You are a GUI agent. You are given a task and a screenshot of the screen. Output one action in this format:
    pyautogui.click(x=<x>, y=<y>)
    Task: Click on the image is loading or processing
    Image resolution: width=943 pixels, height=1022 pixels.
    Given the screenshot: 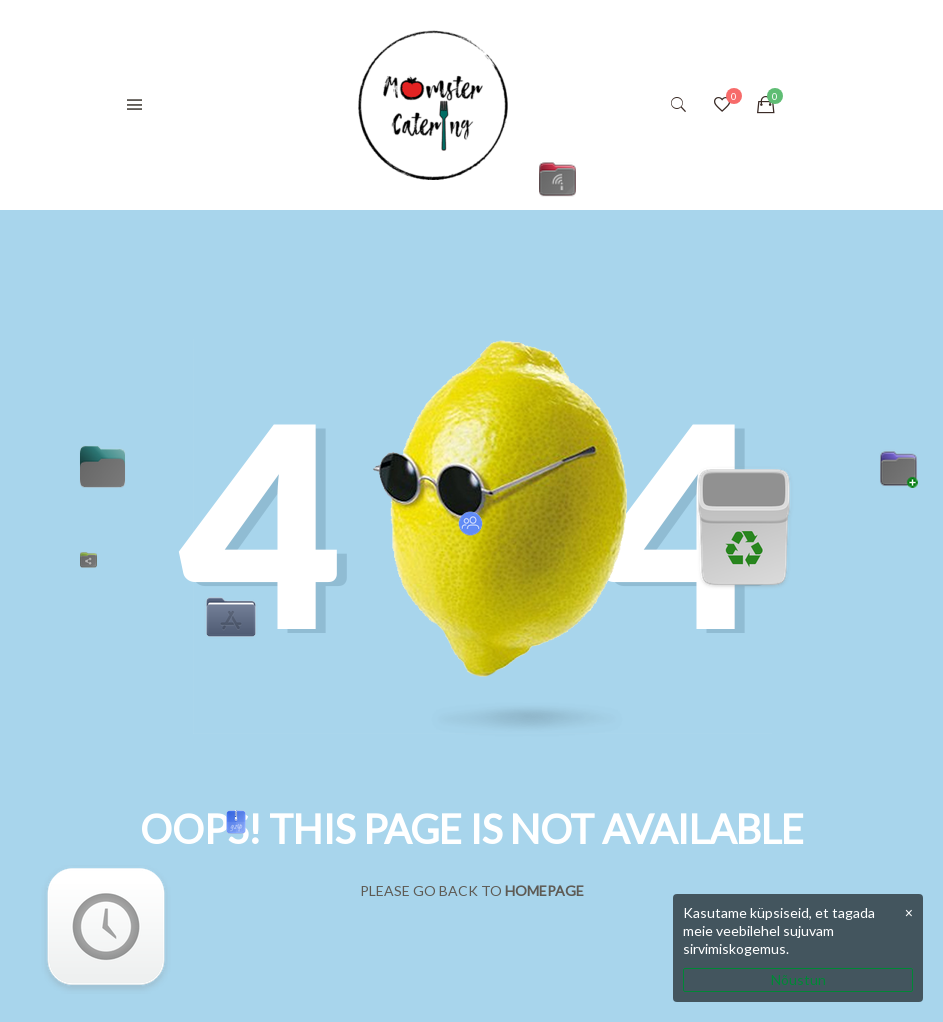 What is the action you would take?
    pyautogui.click(x=106, y=927)
    